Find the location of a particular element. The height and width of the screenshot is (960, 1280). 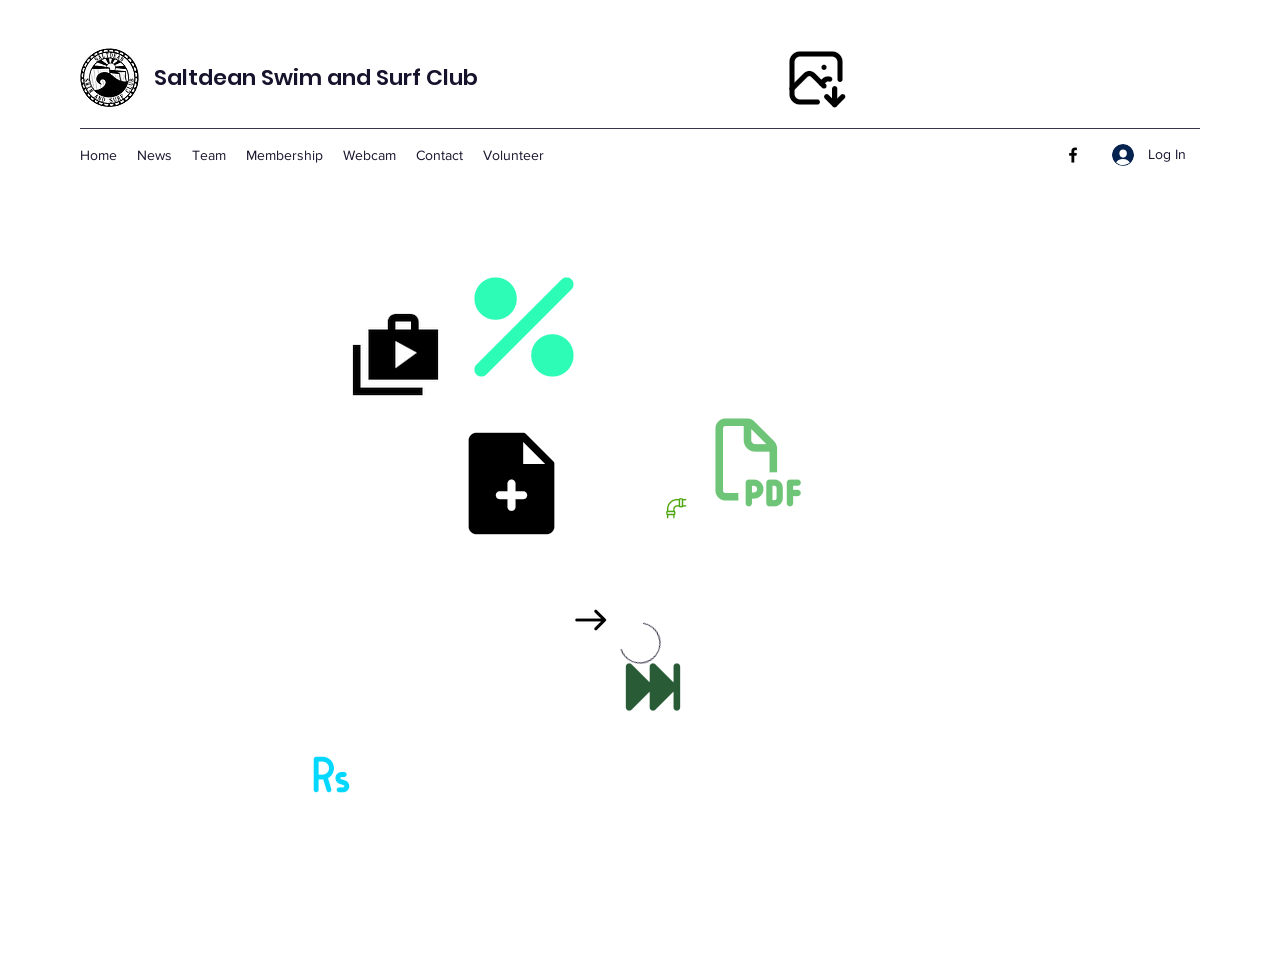

create a new file is located at coordinates (511, 483).